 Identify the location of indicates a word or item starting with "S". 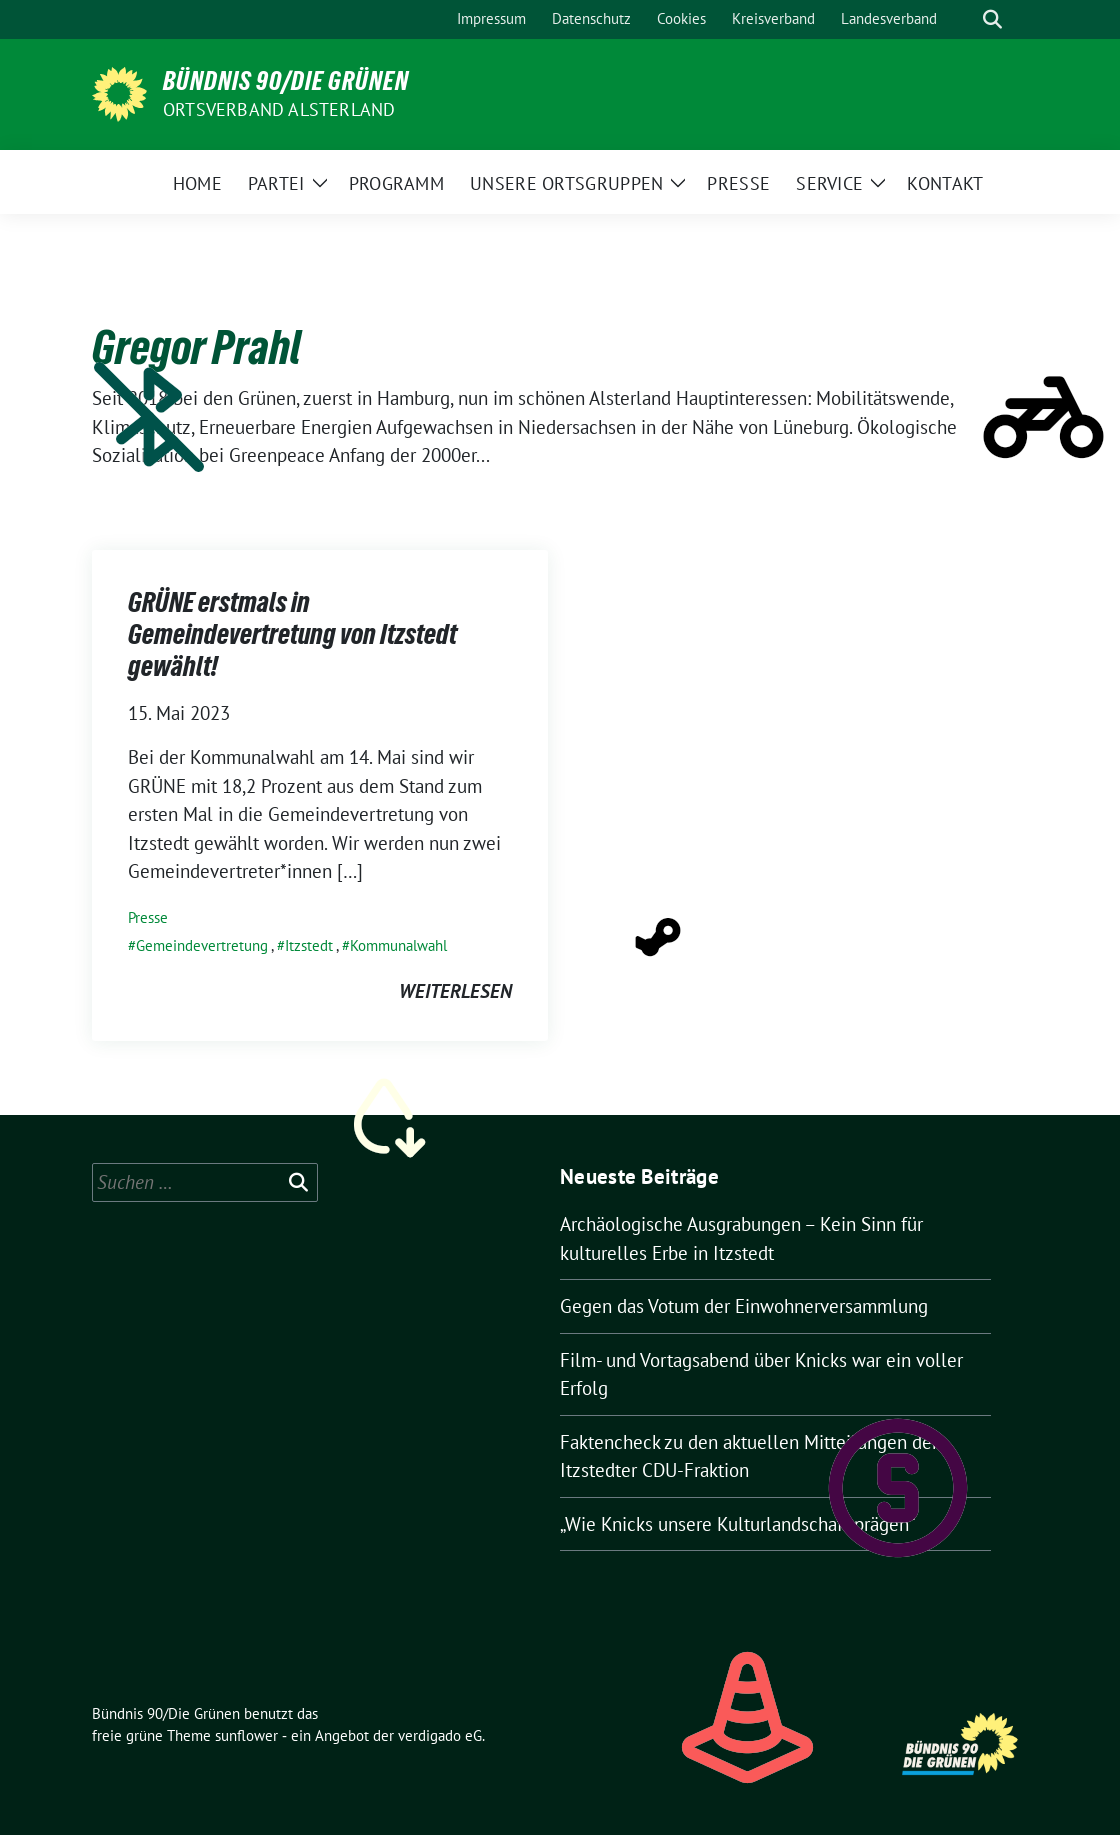
(898, 1488).